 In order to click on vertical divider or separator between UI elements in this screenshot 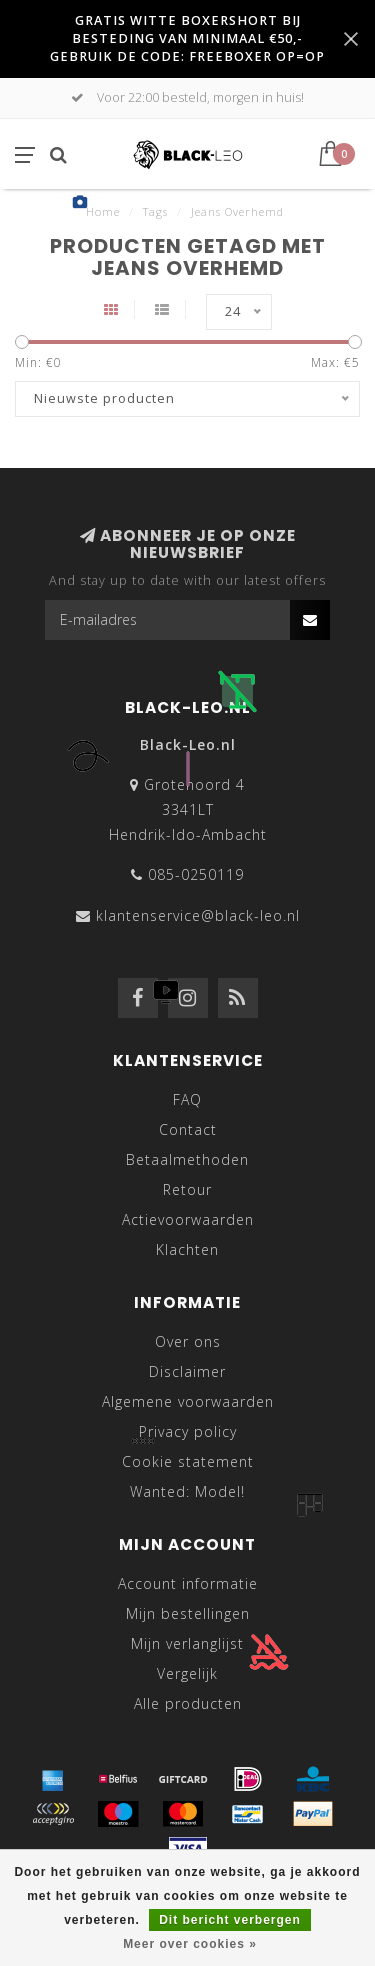, I will do `click(188, 769)`.